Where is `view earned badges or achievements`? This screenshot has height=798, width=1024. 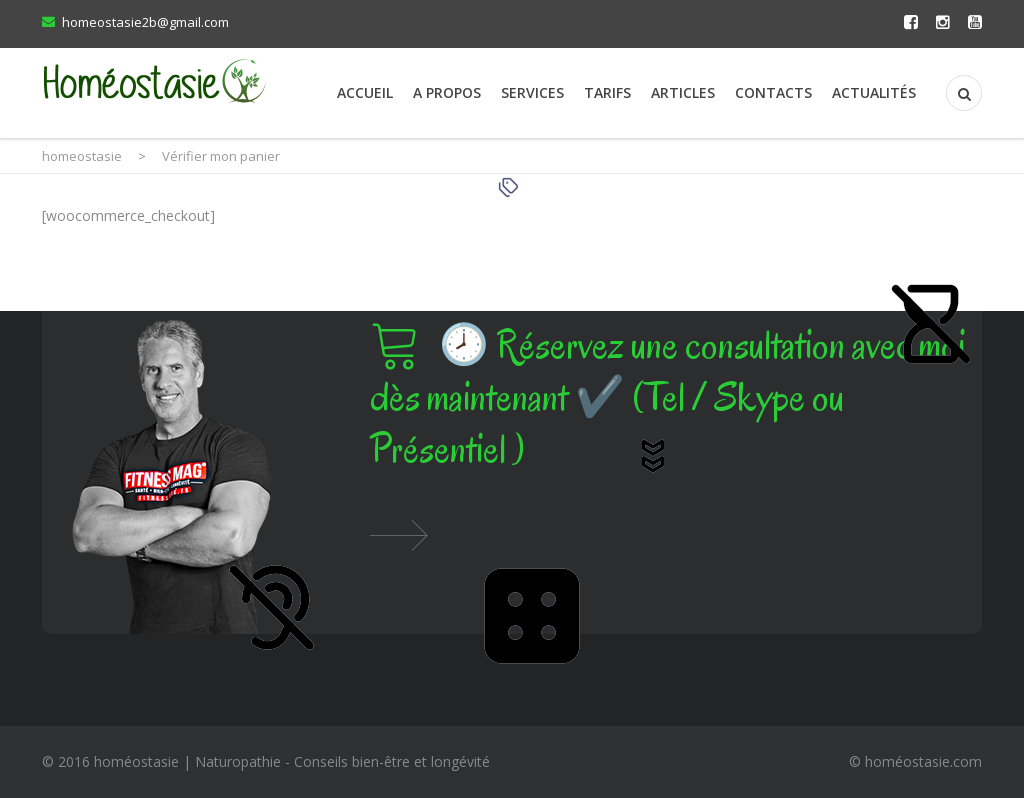
view earned badges or achievements is located at coordinates (653, 456).